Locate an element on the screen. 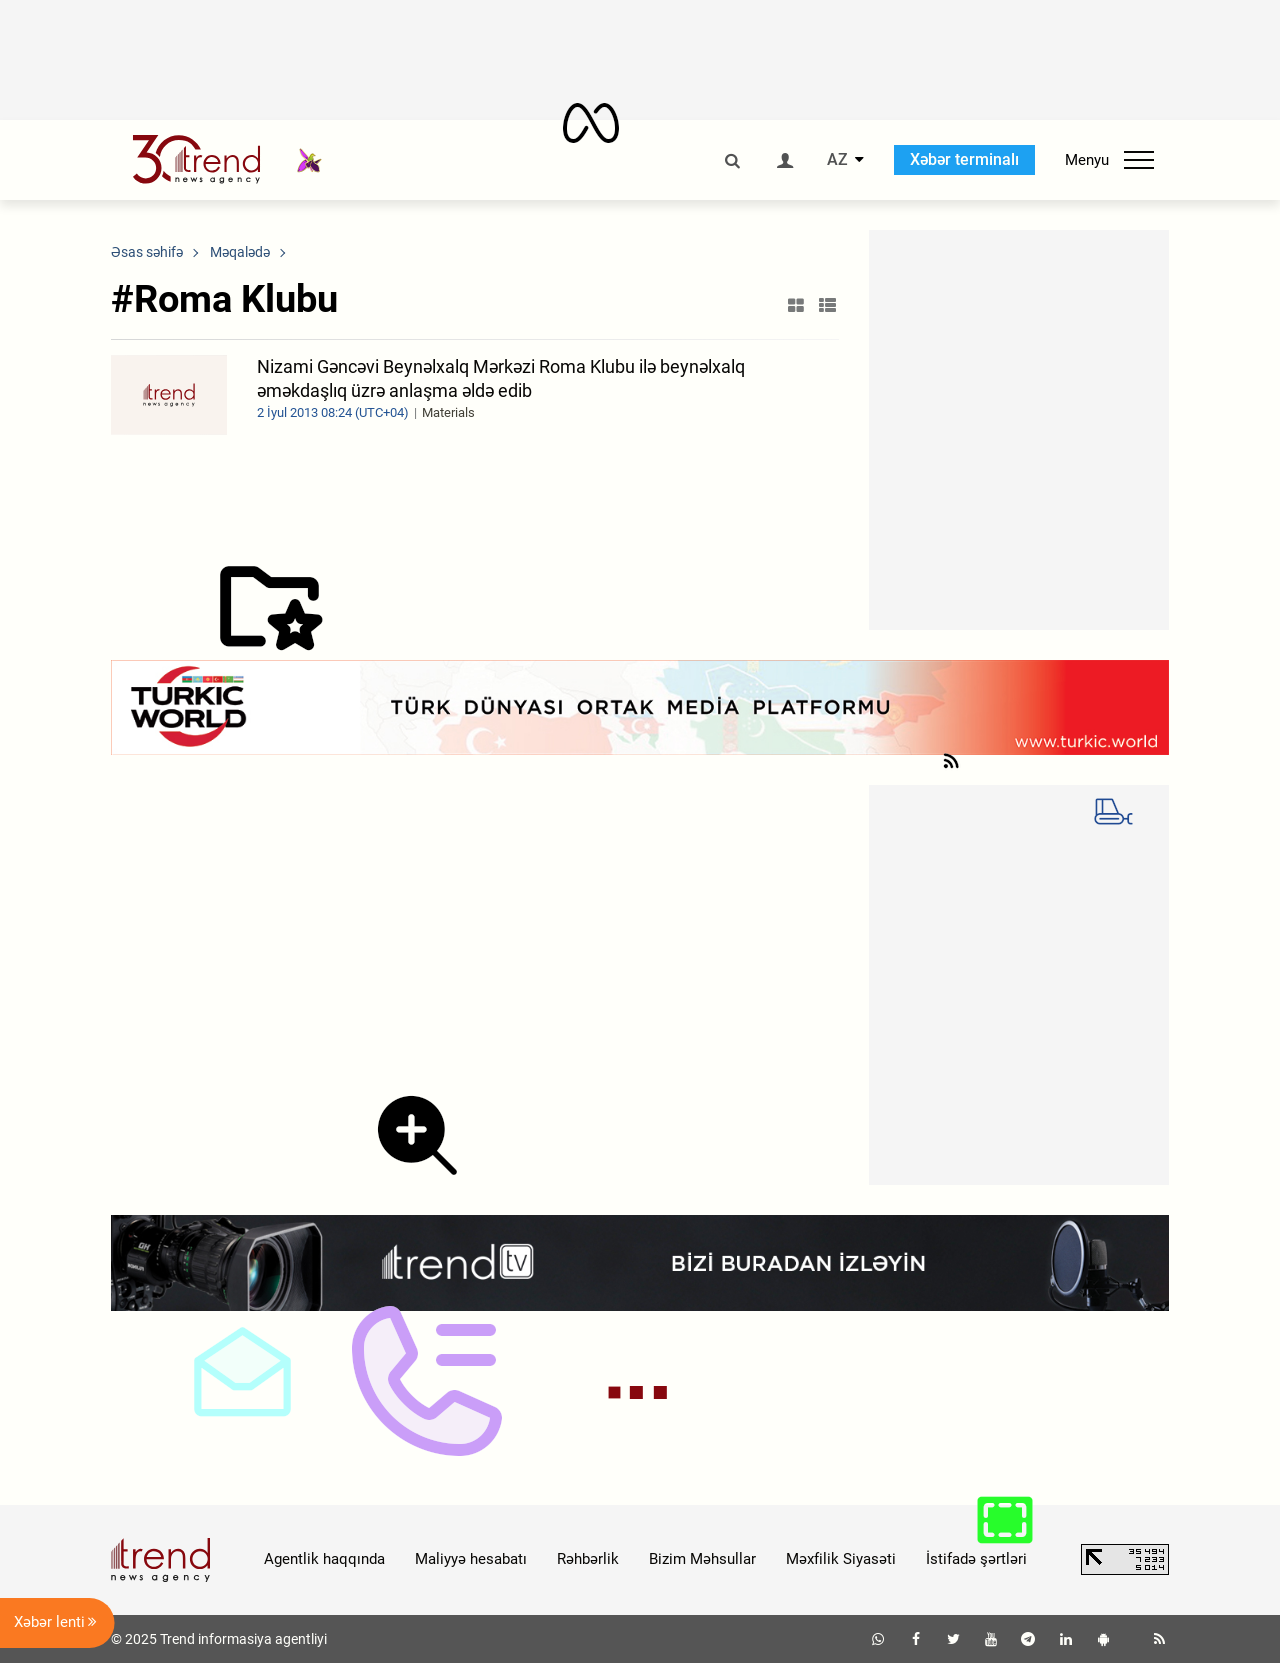 Image resolution: width=1280 pixels, height=1663 pixels. zoom in on content is located at coordinates (417, 1135).